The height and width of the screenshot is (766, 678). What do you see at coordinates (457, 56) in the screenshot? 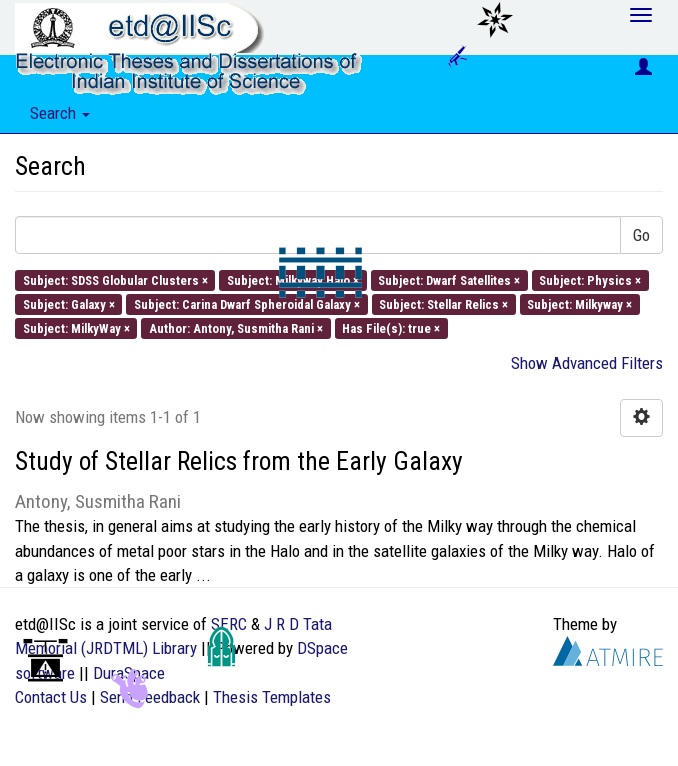
I see `select mp5 submachine gun in weapon loadout` at bounding box center [457, 56].